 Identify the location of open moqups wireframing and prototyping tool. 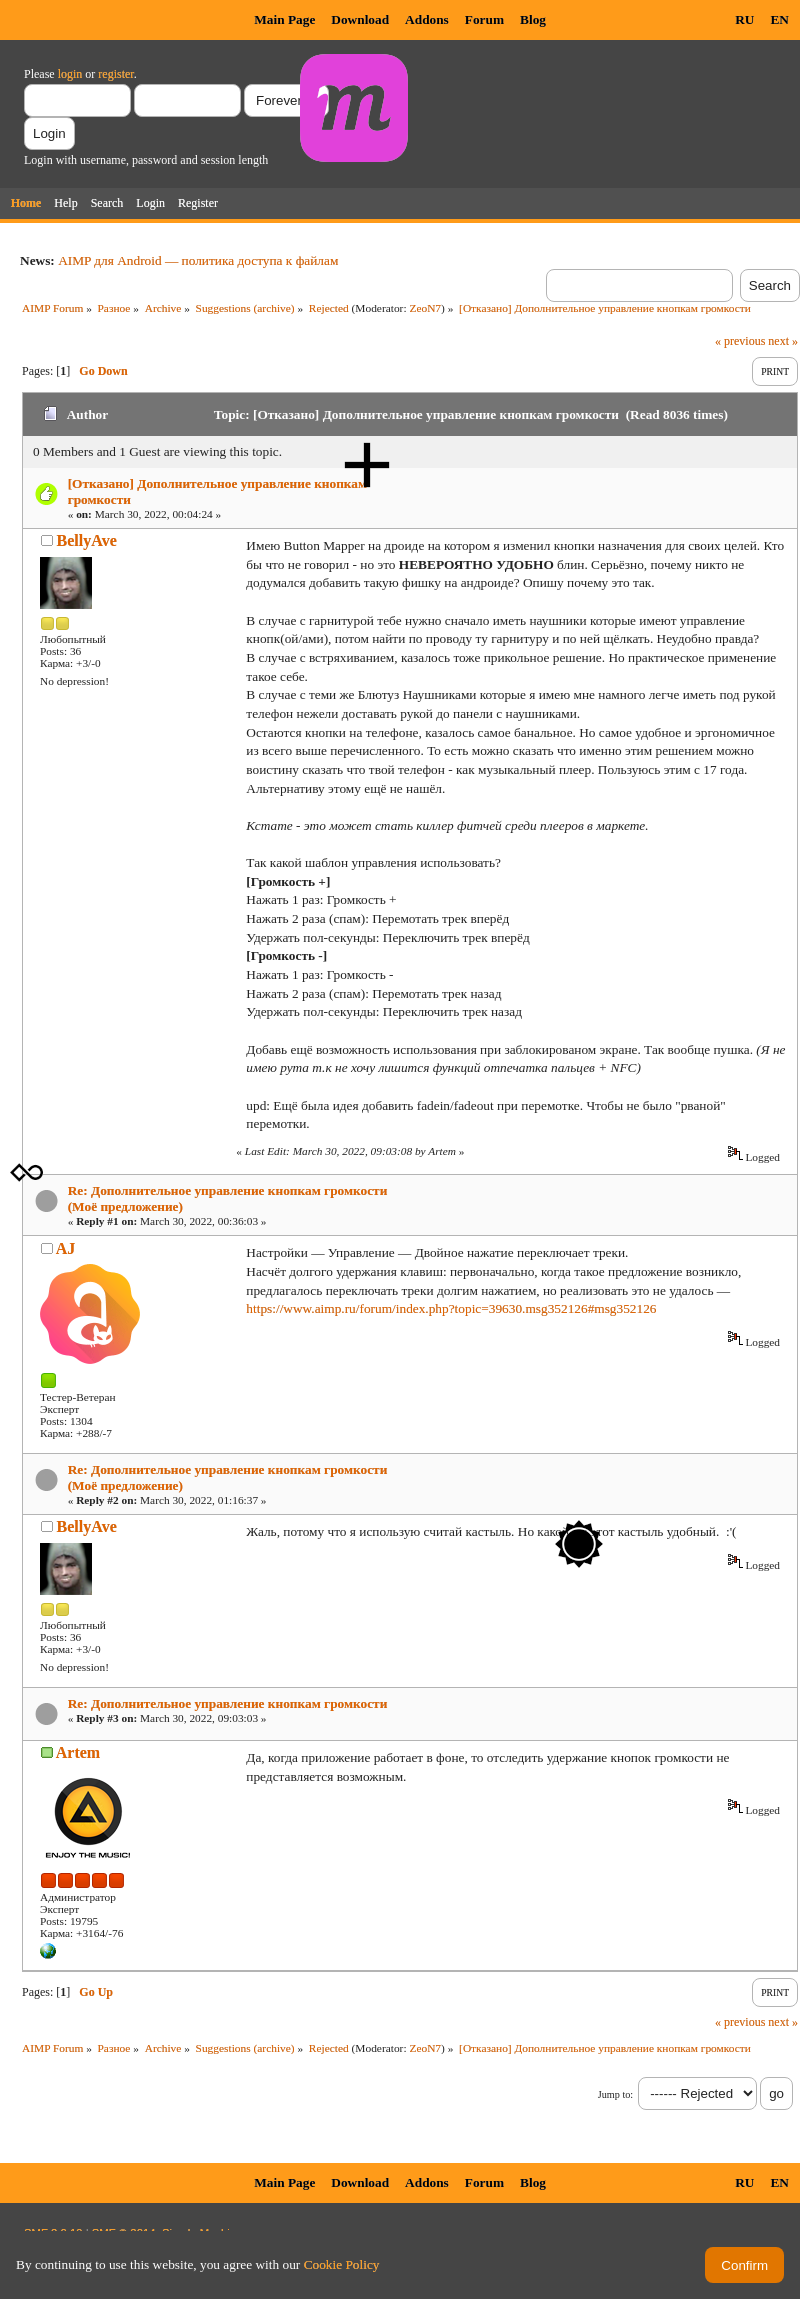
(354, 108).